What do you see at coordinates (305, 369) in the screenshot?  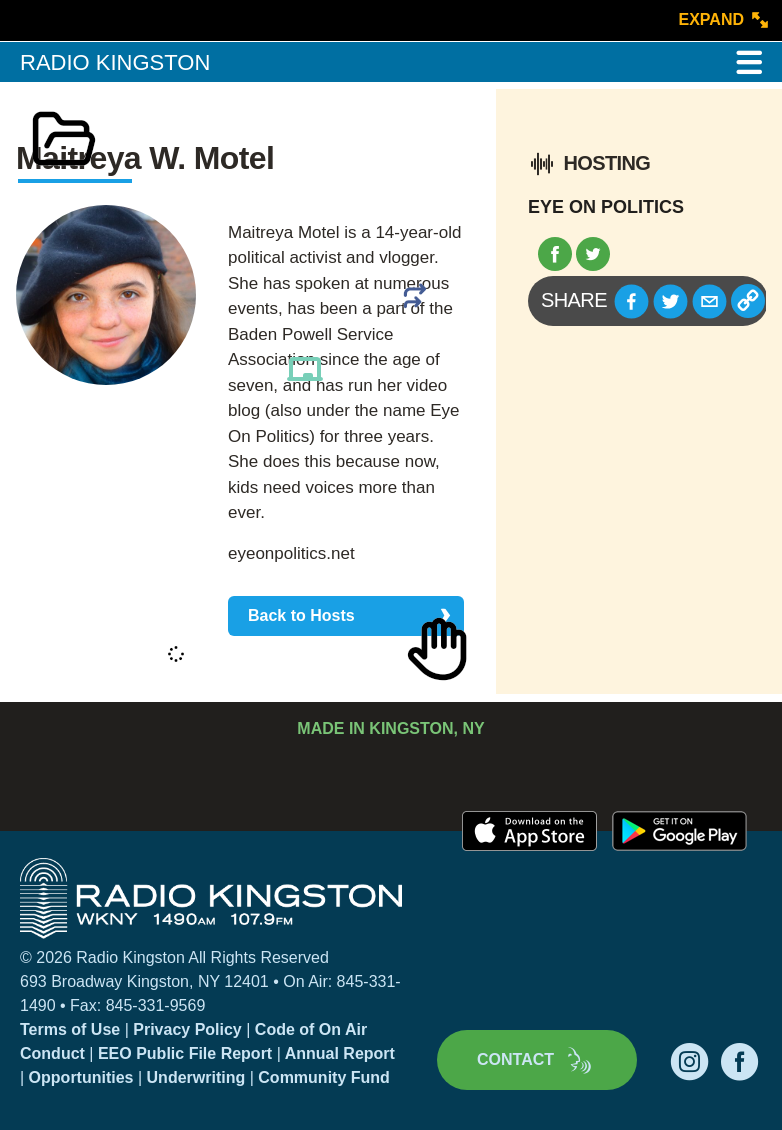 I see `access classroom or educational content` at bounding box center [305, 369].